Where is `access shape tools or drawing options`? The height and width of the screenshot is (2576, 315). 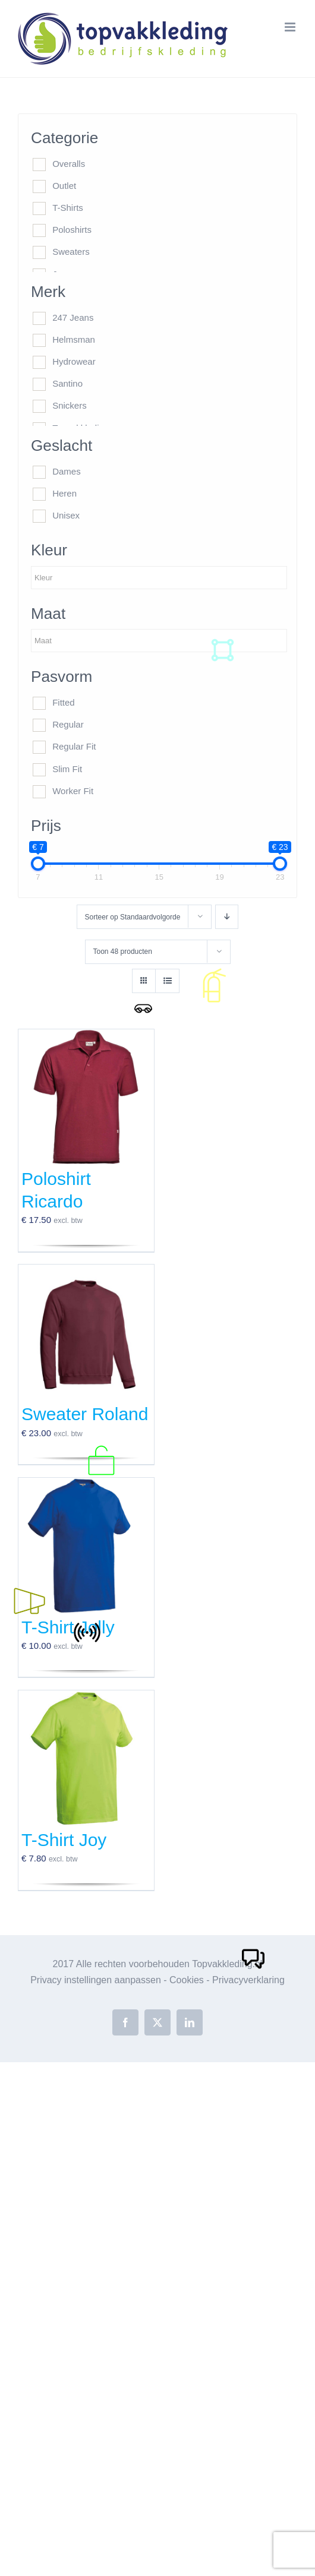
access shape tools or drawing options is located at coordinates (222, 650).